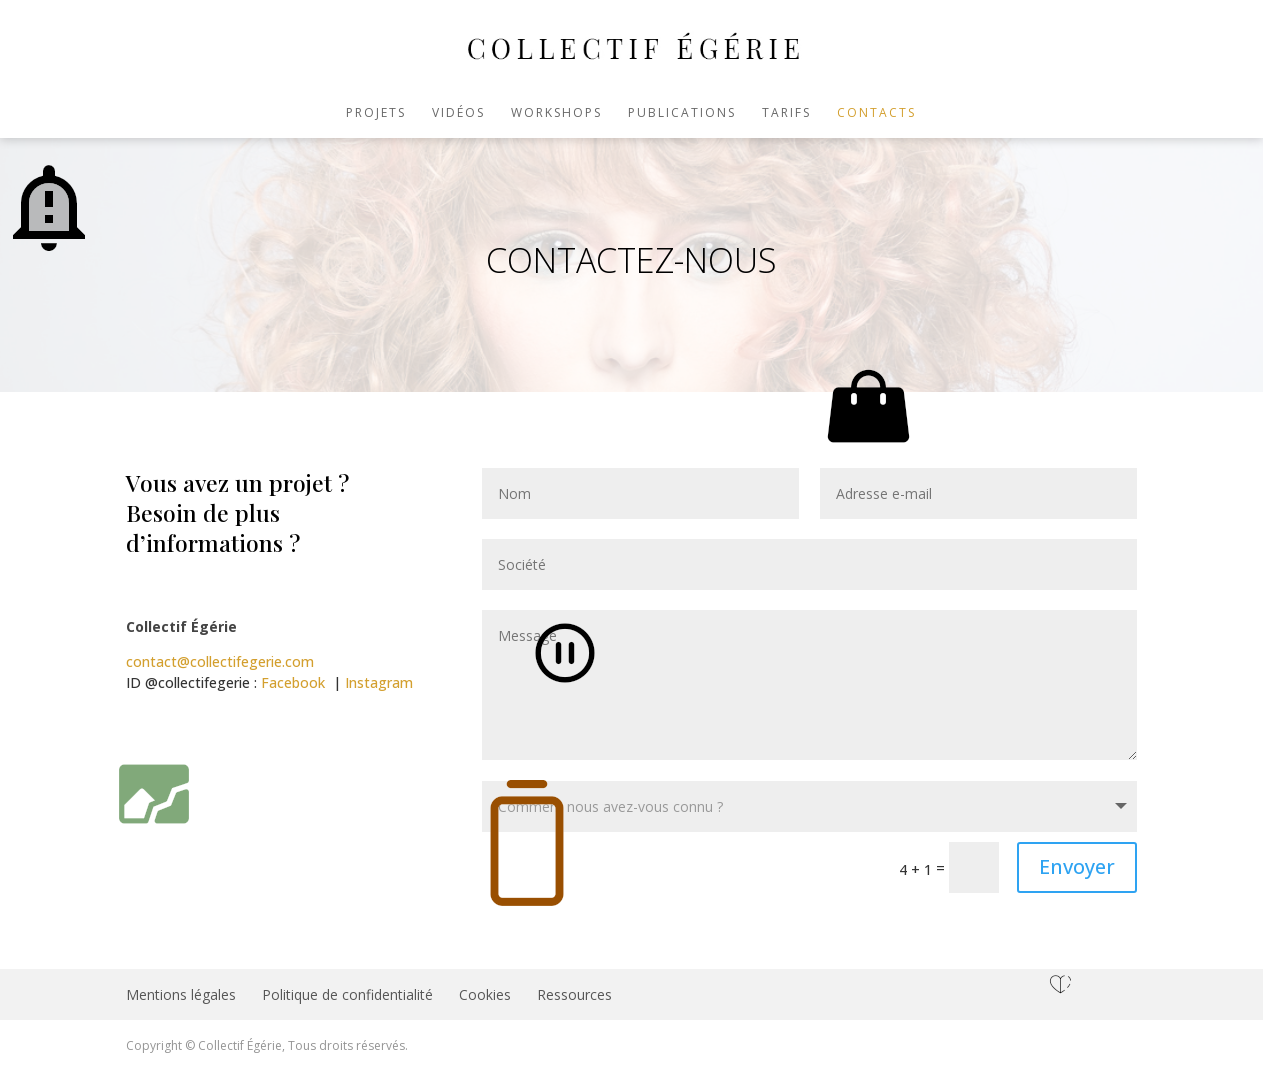 This screenshot has width=1263, height=1071. What do you see at coordinates (49, 207) in the screenshot?
I see `important notification requiring attention` at bounding box center [49, 207].